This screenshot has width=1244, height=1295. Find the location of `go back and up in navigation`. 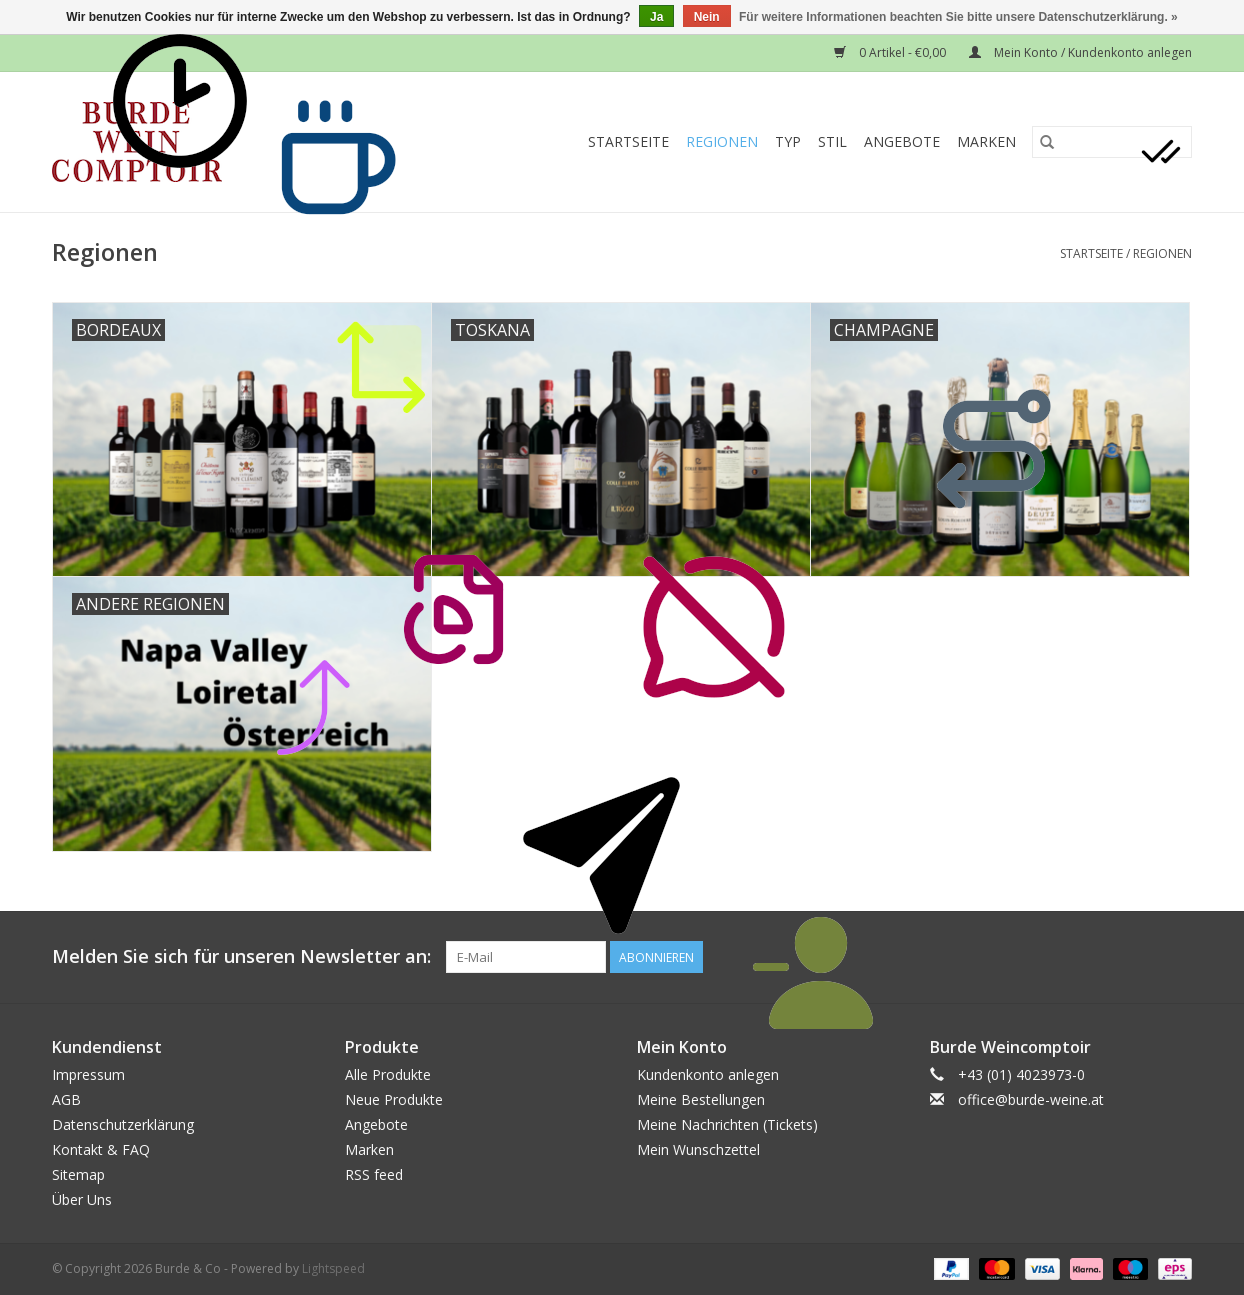

go back and up in navigation is located at coordinates (313, 707).